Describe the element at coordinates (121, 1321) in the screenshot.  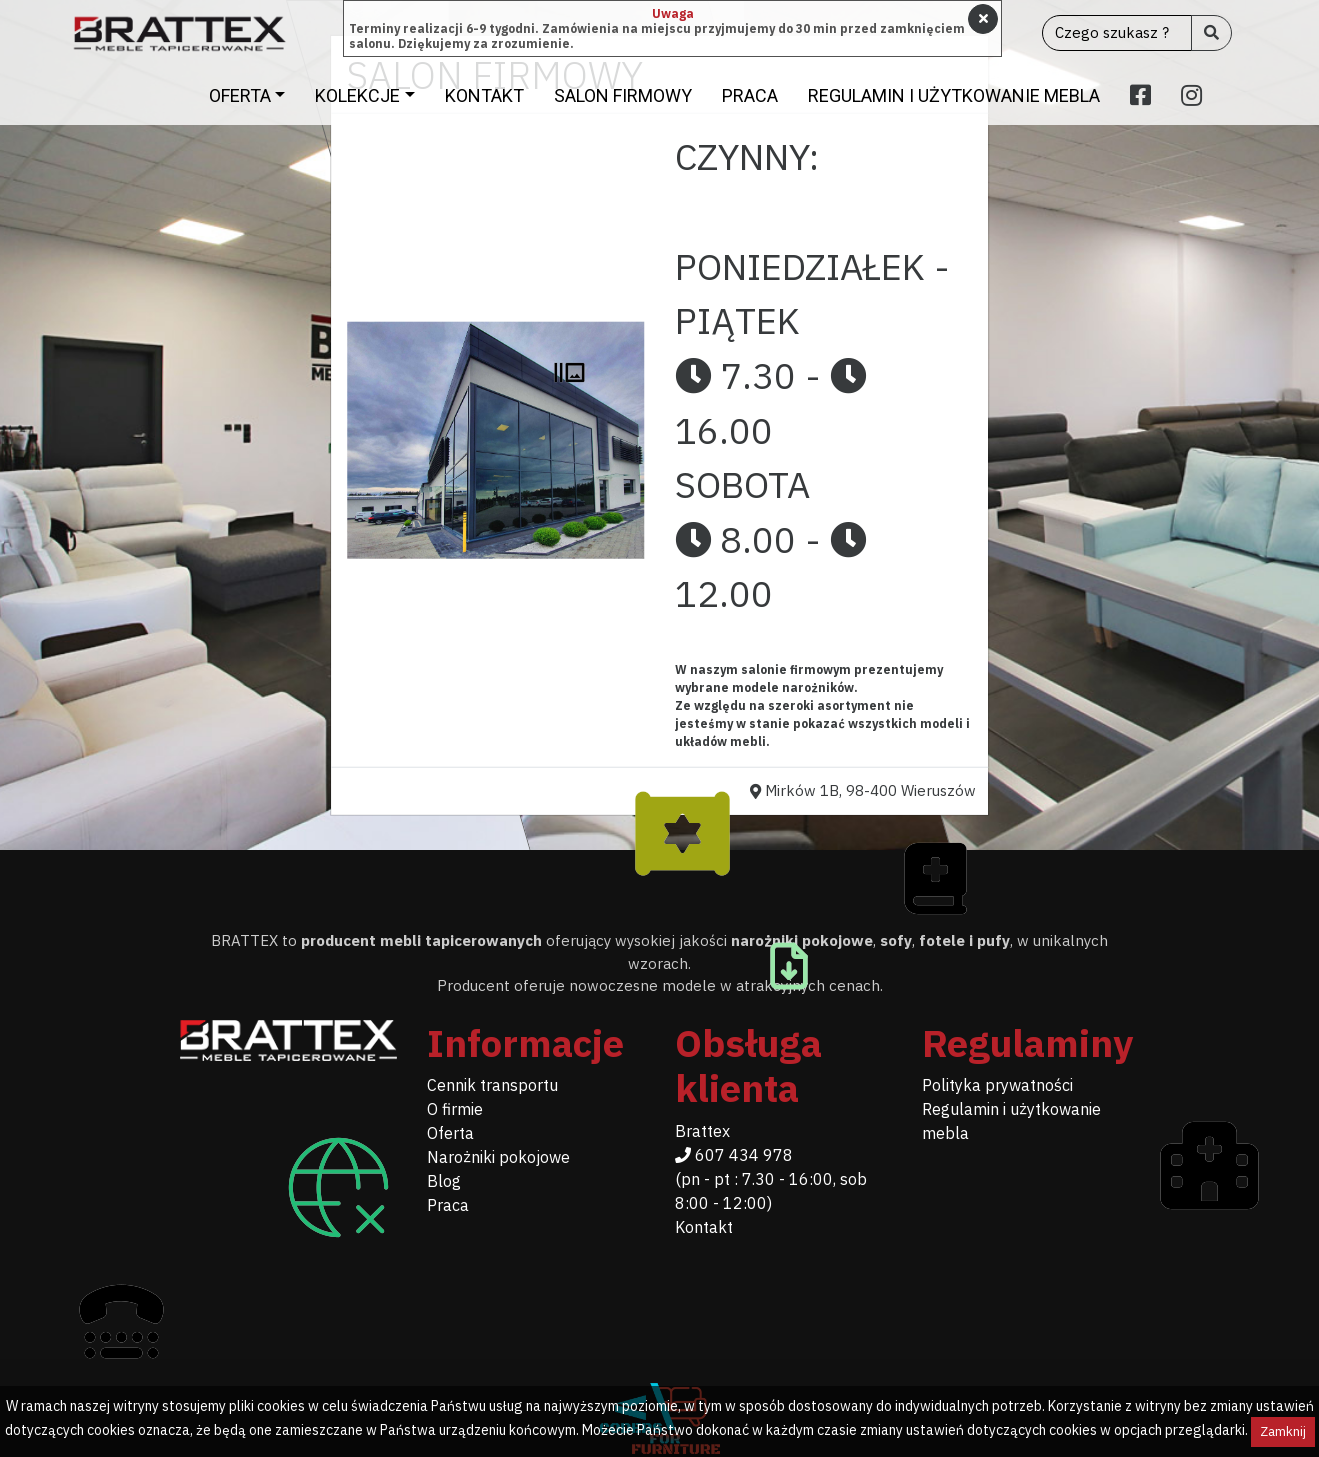
I see `access TTY or text telephone services` at that location.